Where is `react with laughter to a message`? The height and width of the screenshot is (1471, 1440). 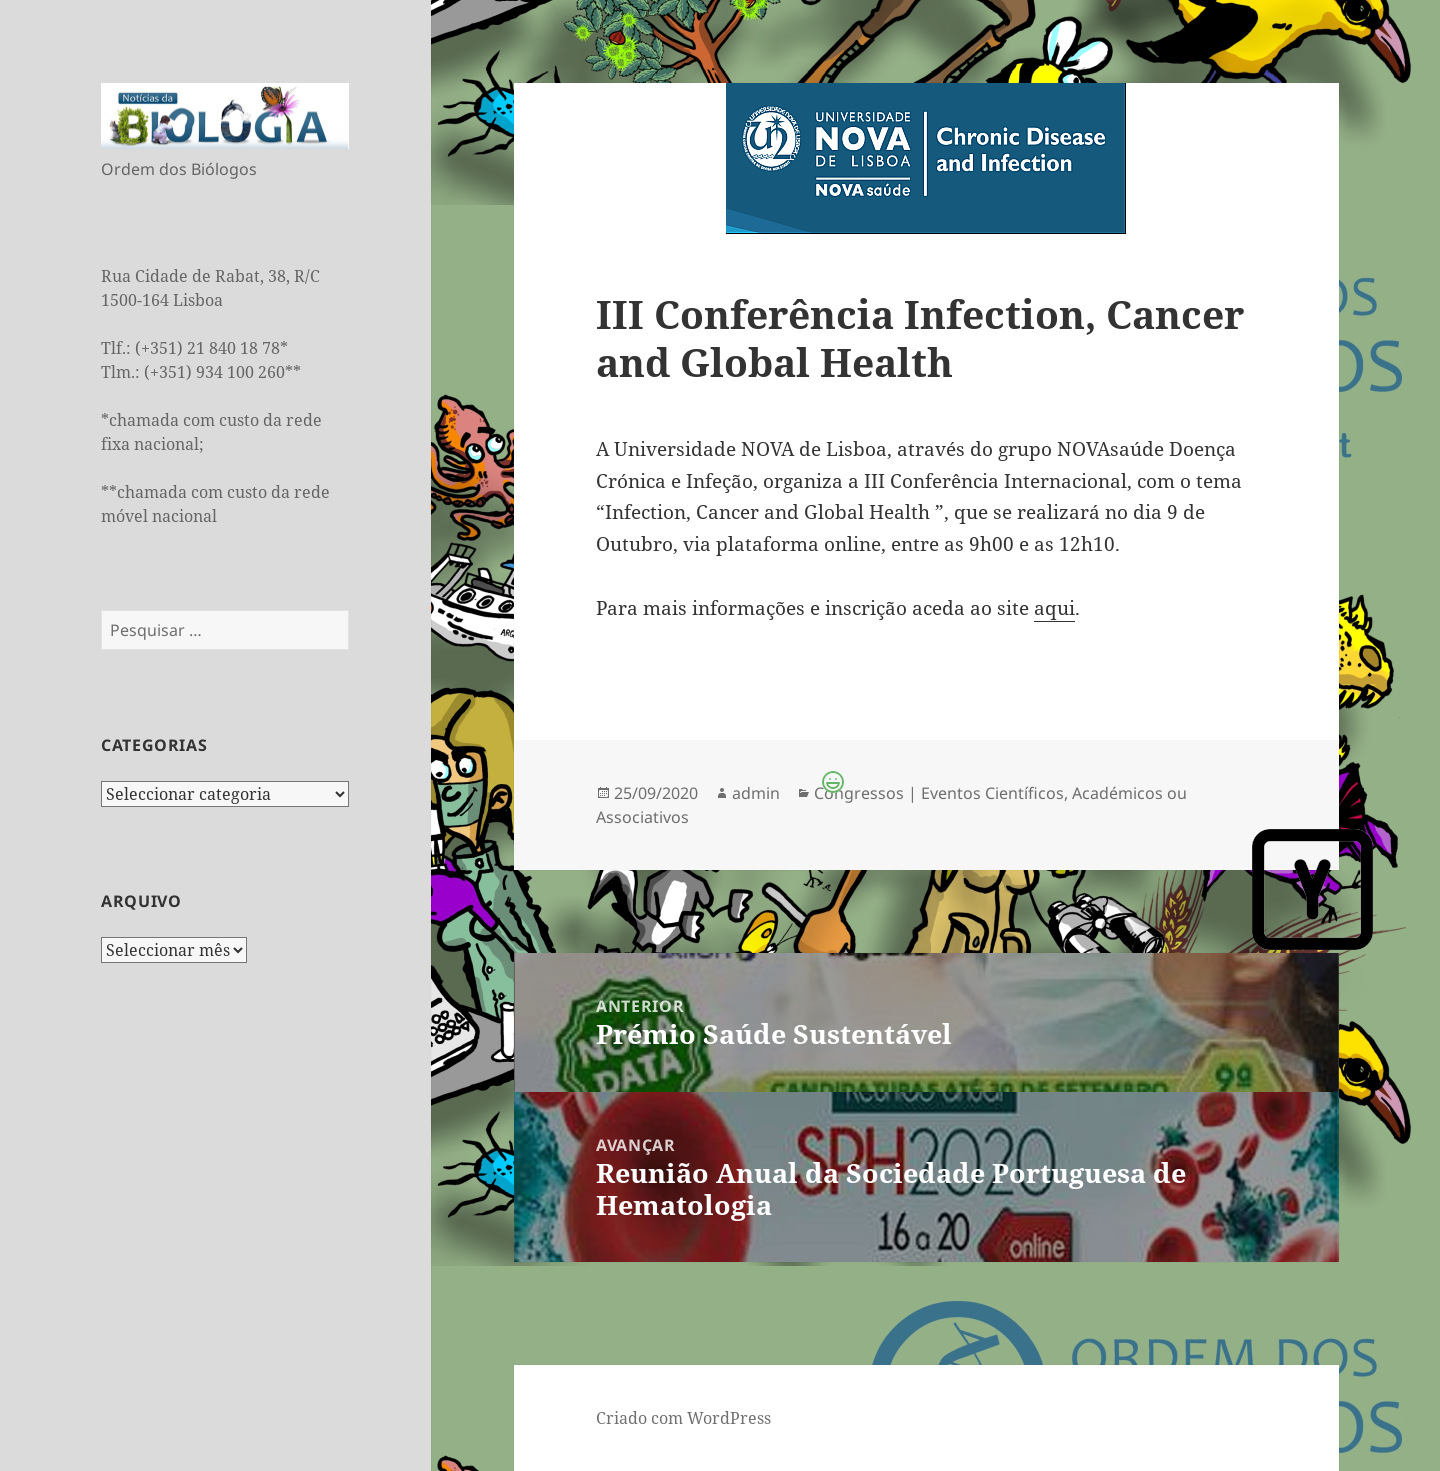 react with laughter to a message is located at coordinates (833, 782).